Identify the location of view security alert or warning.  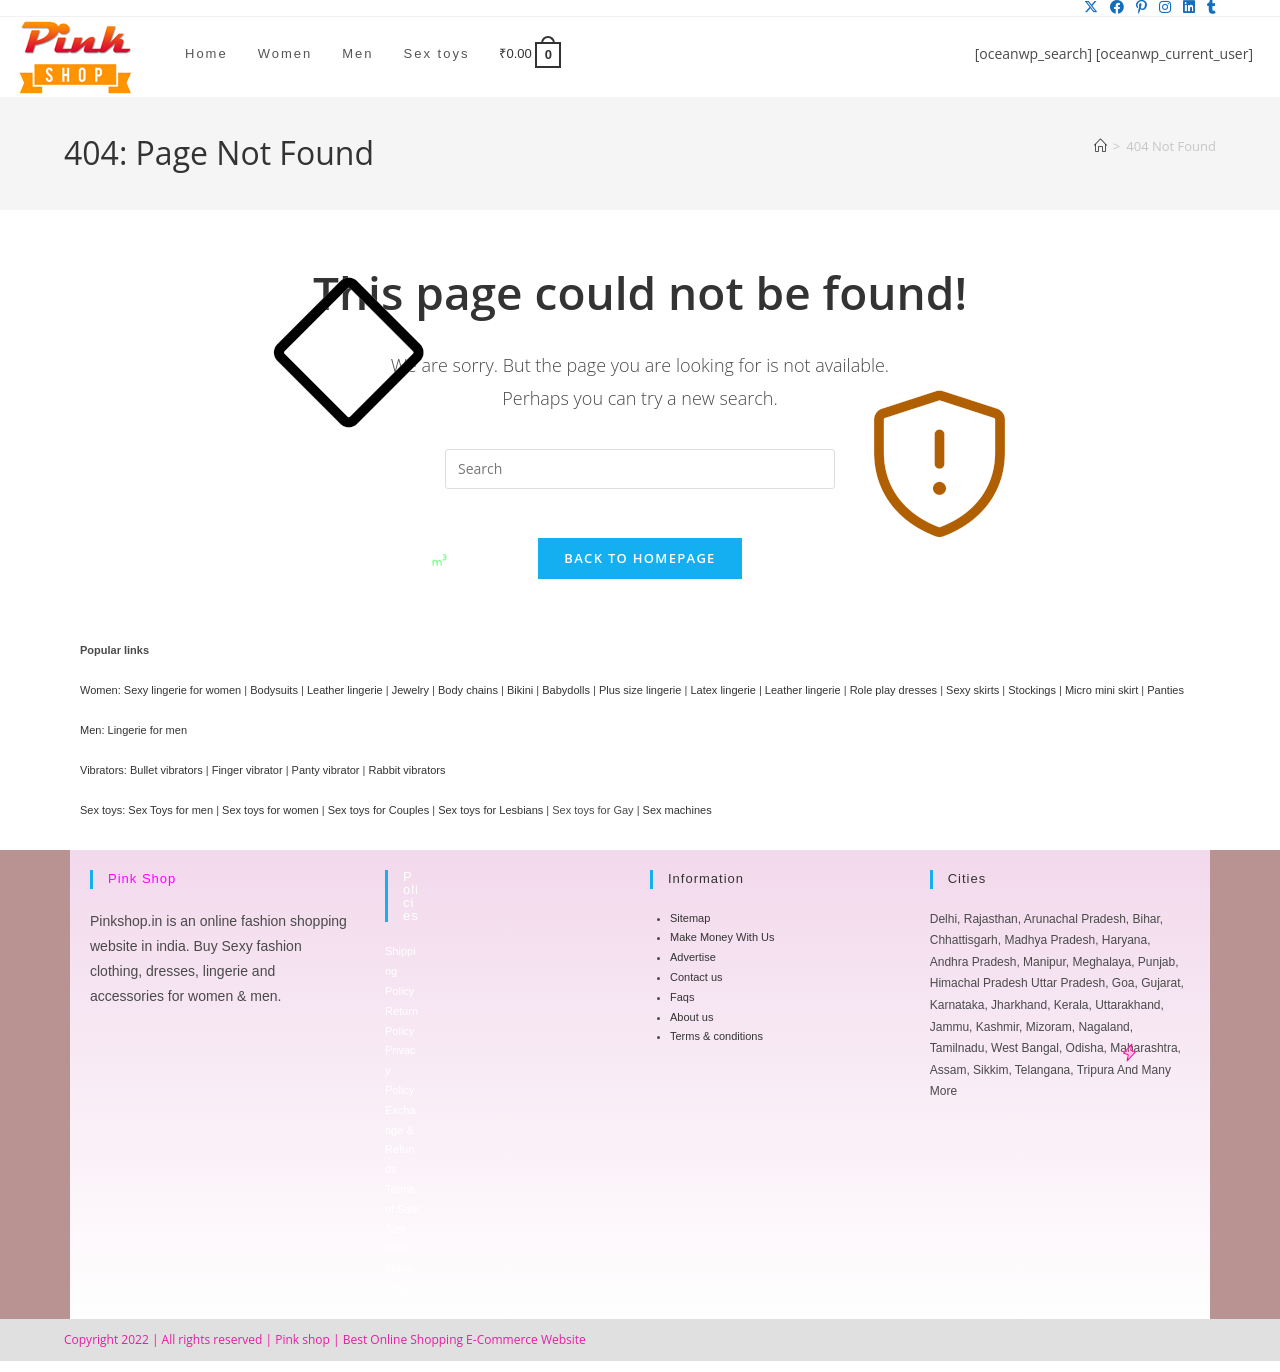
(939, 465).